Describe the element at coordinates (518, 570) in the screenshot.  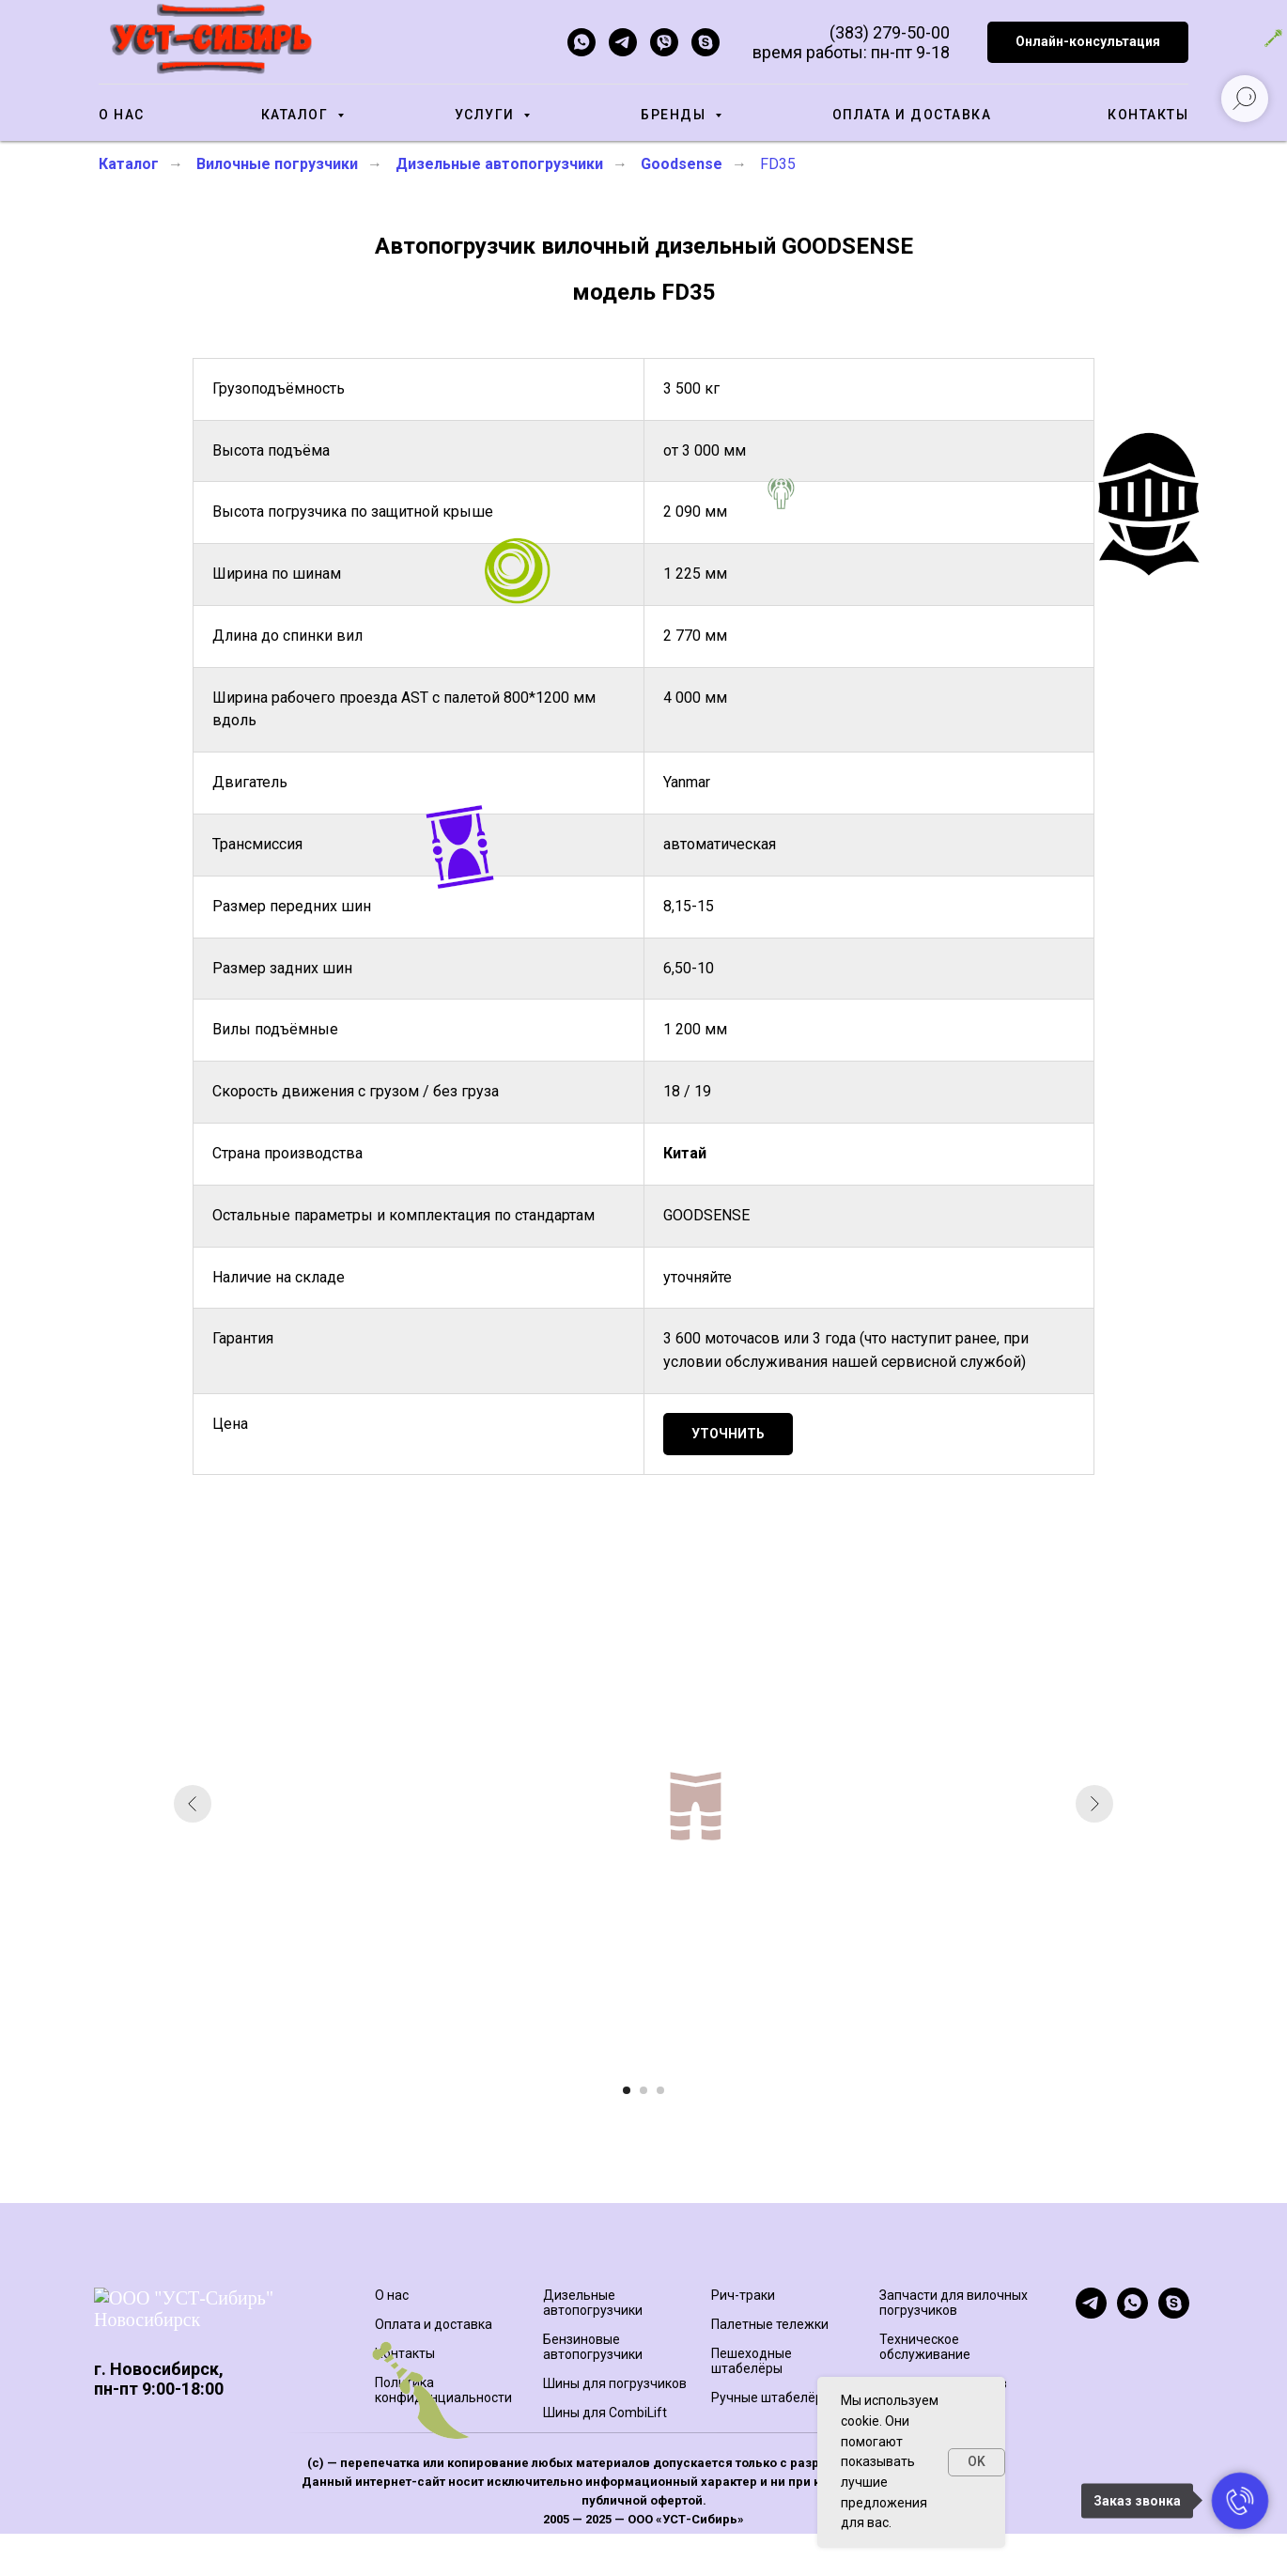
I see `indicates loading or processing state` at that location.